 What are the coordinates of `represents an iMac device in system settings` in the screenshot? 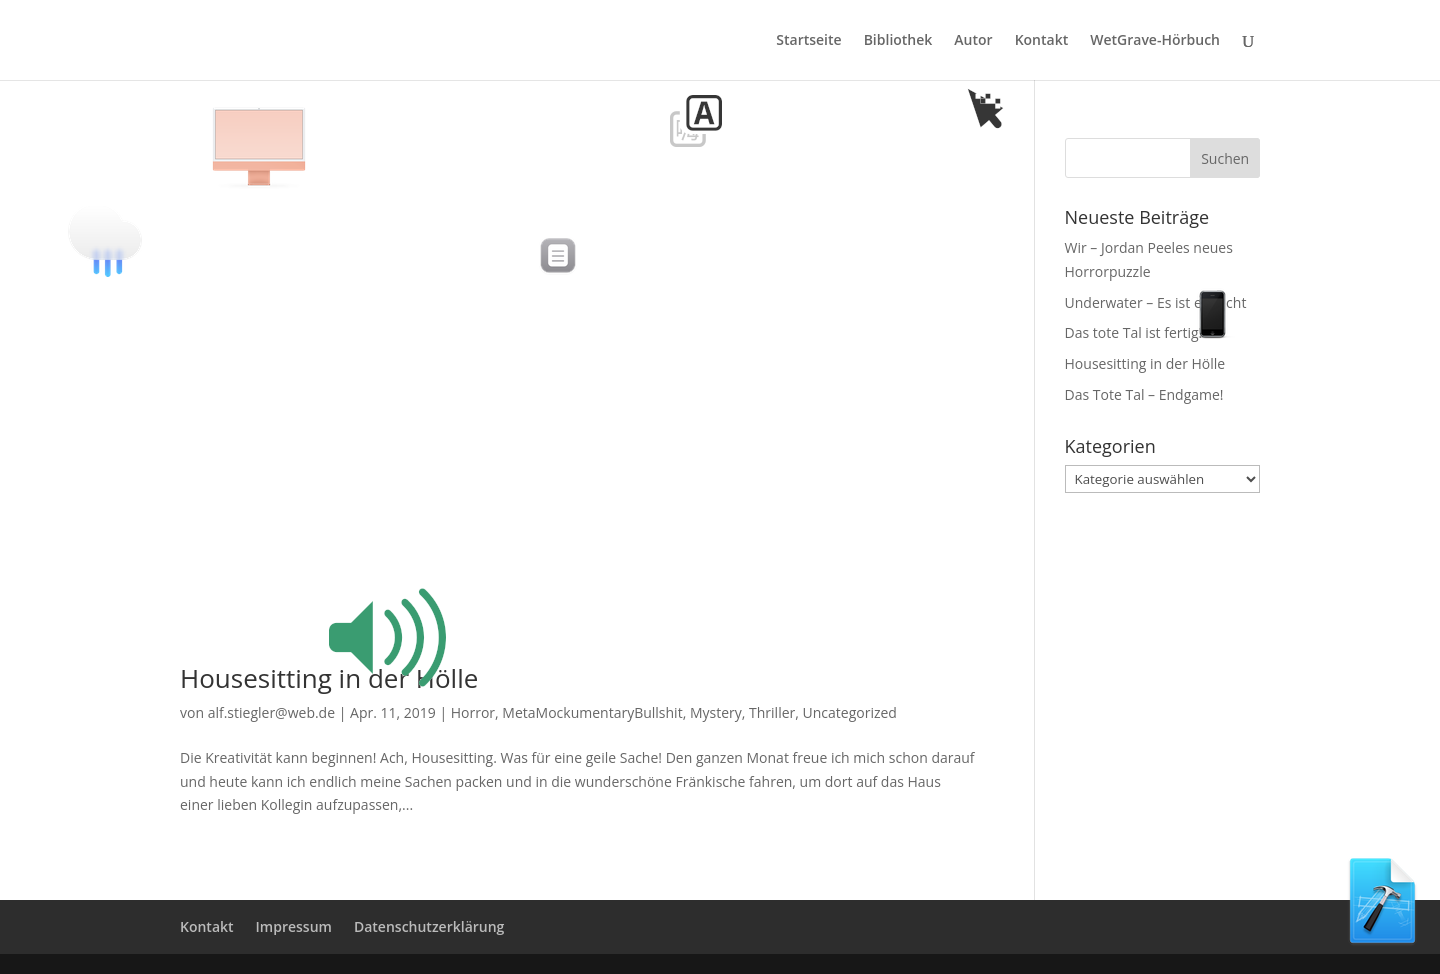 It's located at (259, 145).